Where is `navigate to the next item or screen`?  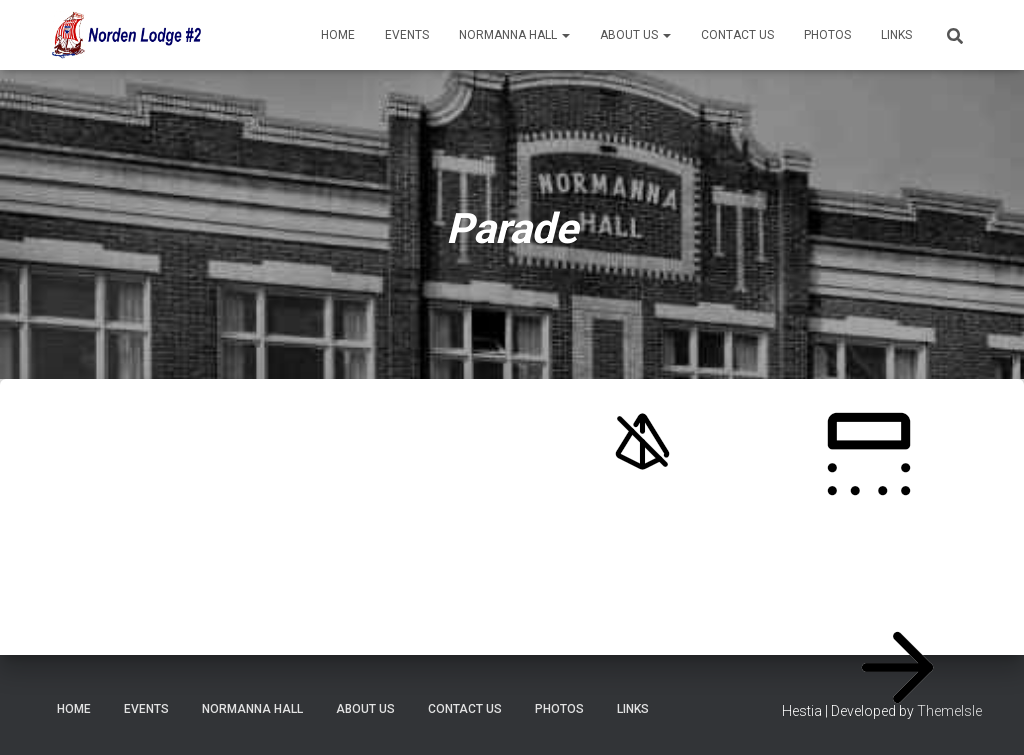 navigate to the next item or screen is located at coordinates (897, 667).